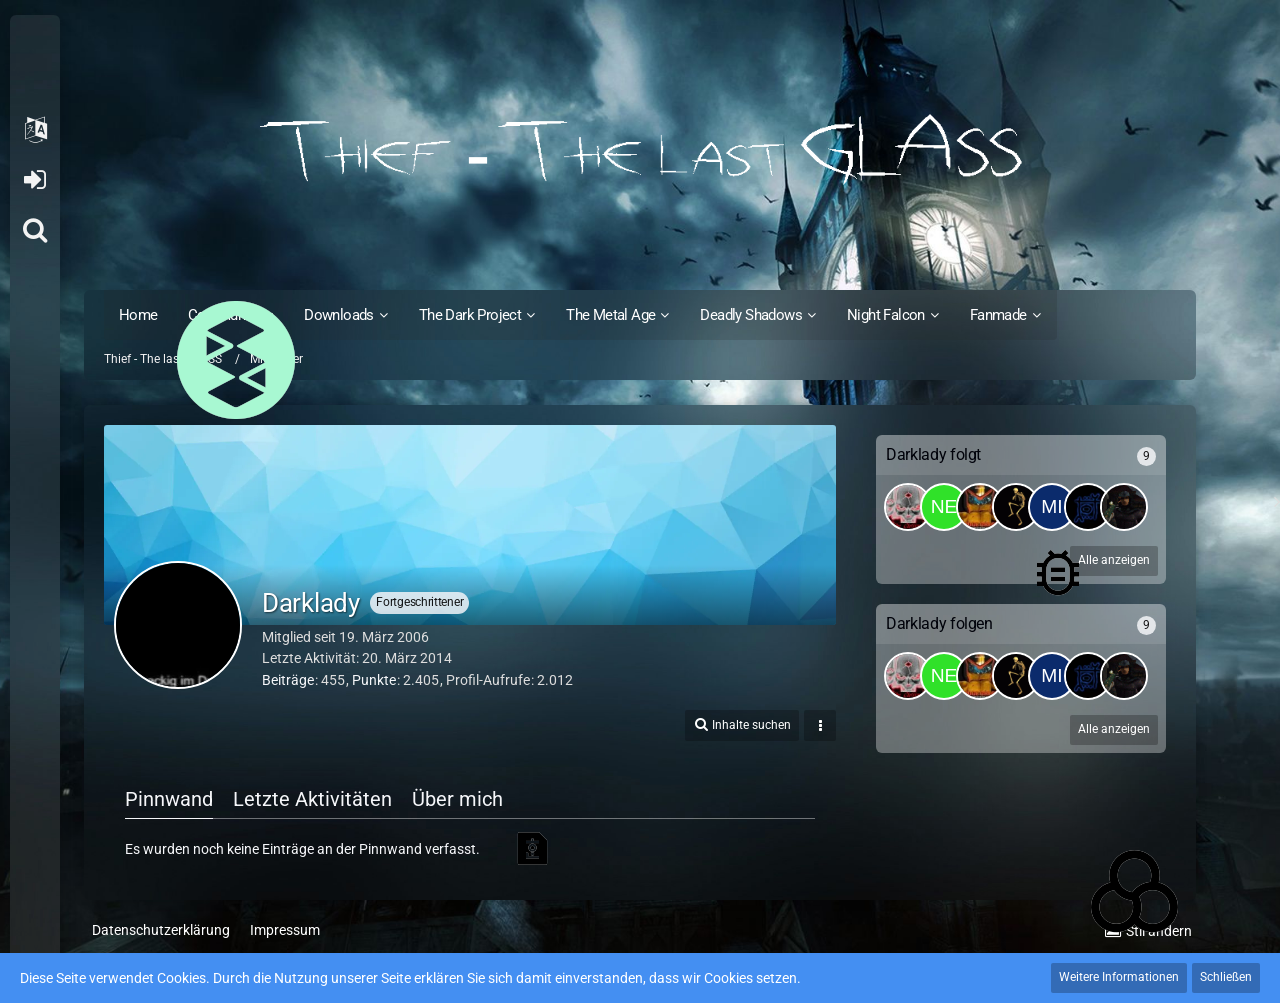 The height and width of the screenshot is (1003, 1280). What do you see at coordinates (236, 360) in the screenshot?
I see `open scrapbox app` at bounding box center [236, 360].